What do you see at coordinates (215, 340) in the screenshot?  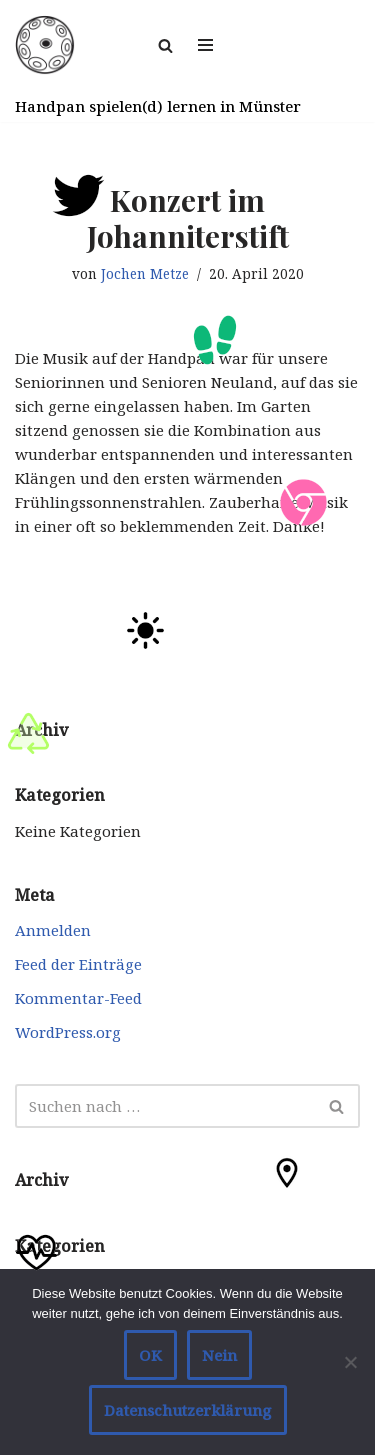 I see `track your steps or walking activity` at bounding box center [215, 340].